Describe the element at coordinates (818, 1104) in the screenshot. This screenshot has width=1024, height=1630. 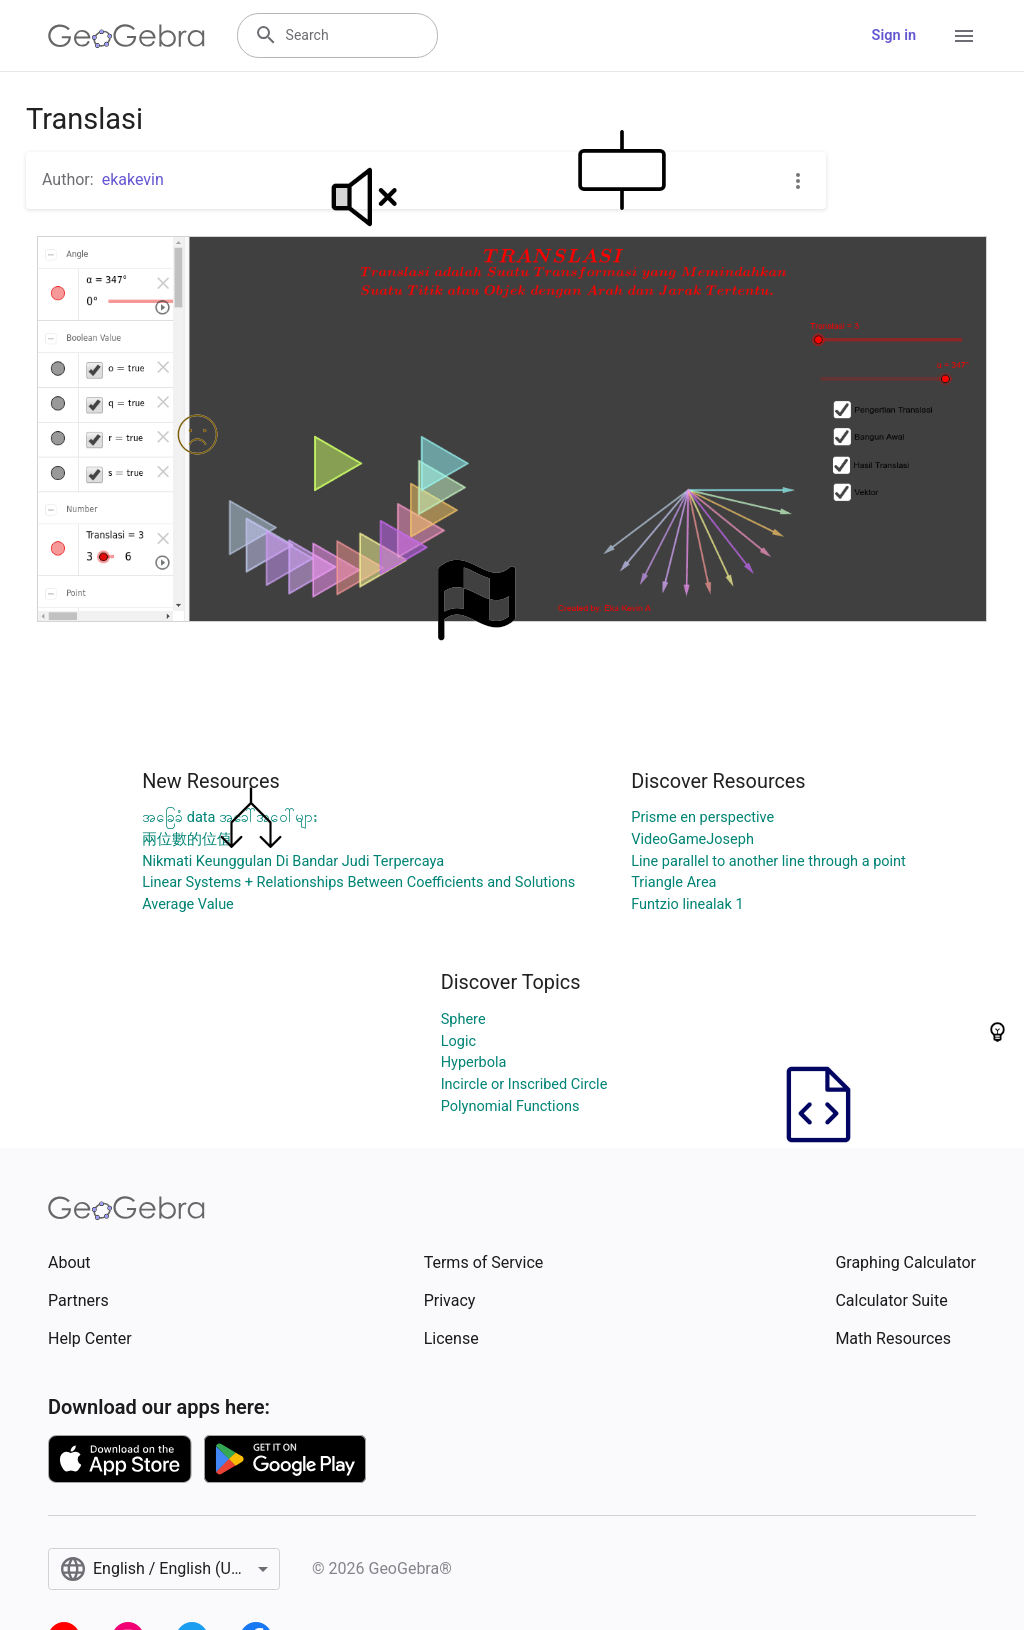
I see `view source code file` at that location.